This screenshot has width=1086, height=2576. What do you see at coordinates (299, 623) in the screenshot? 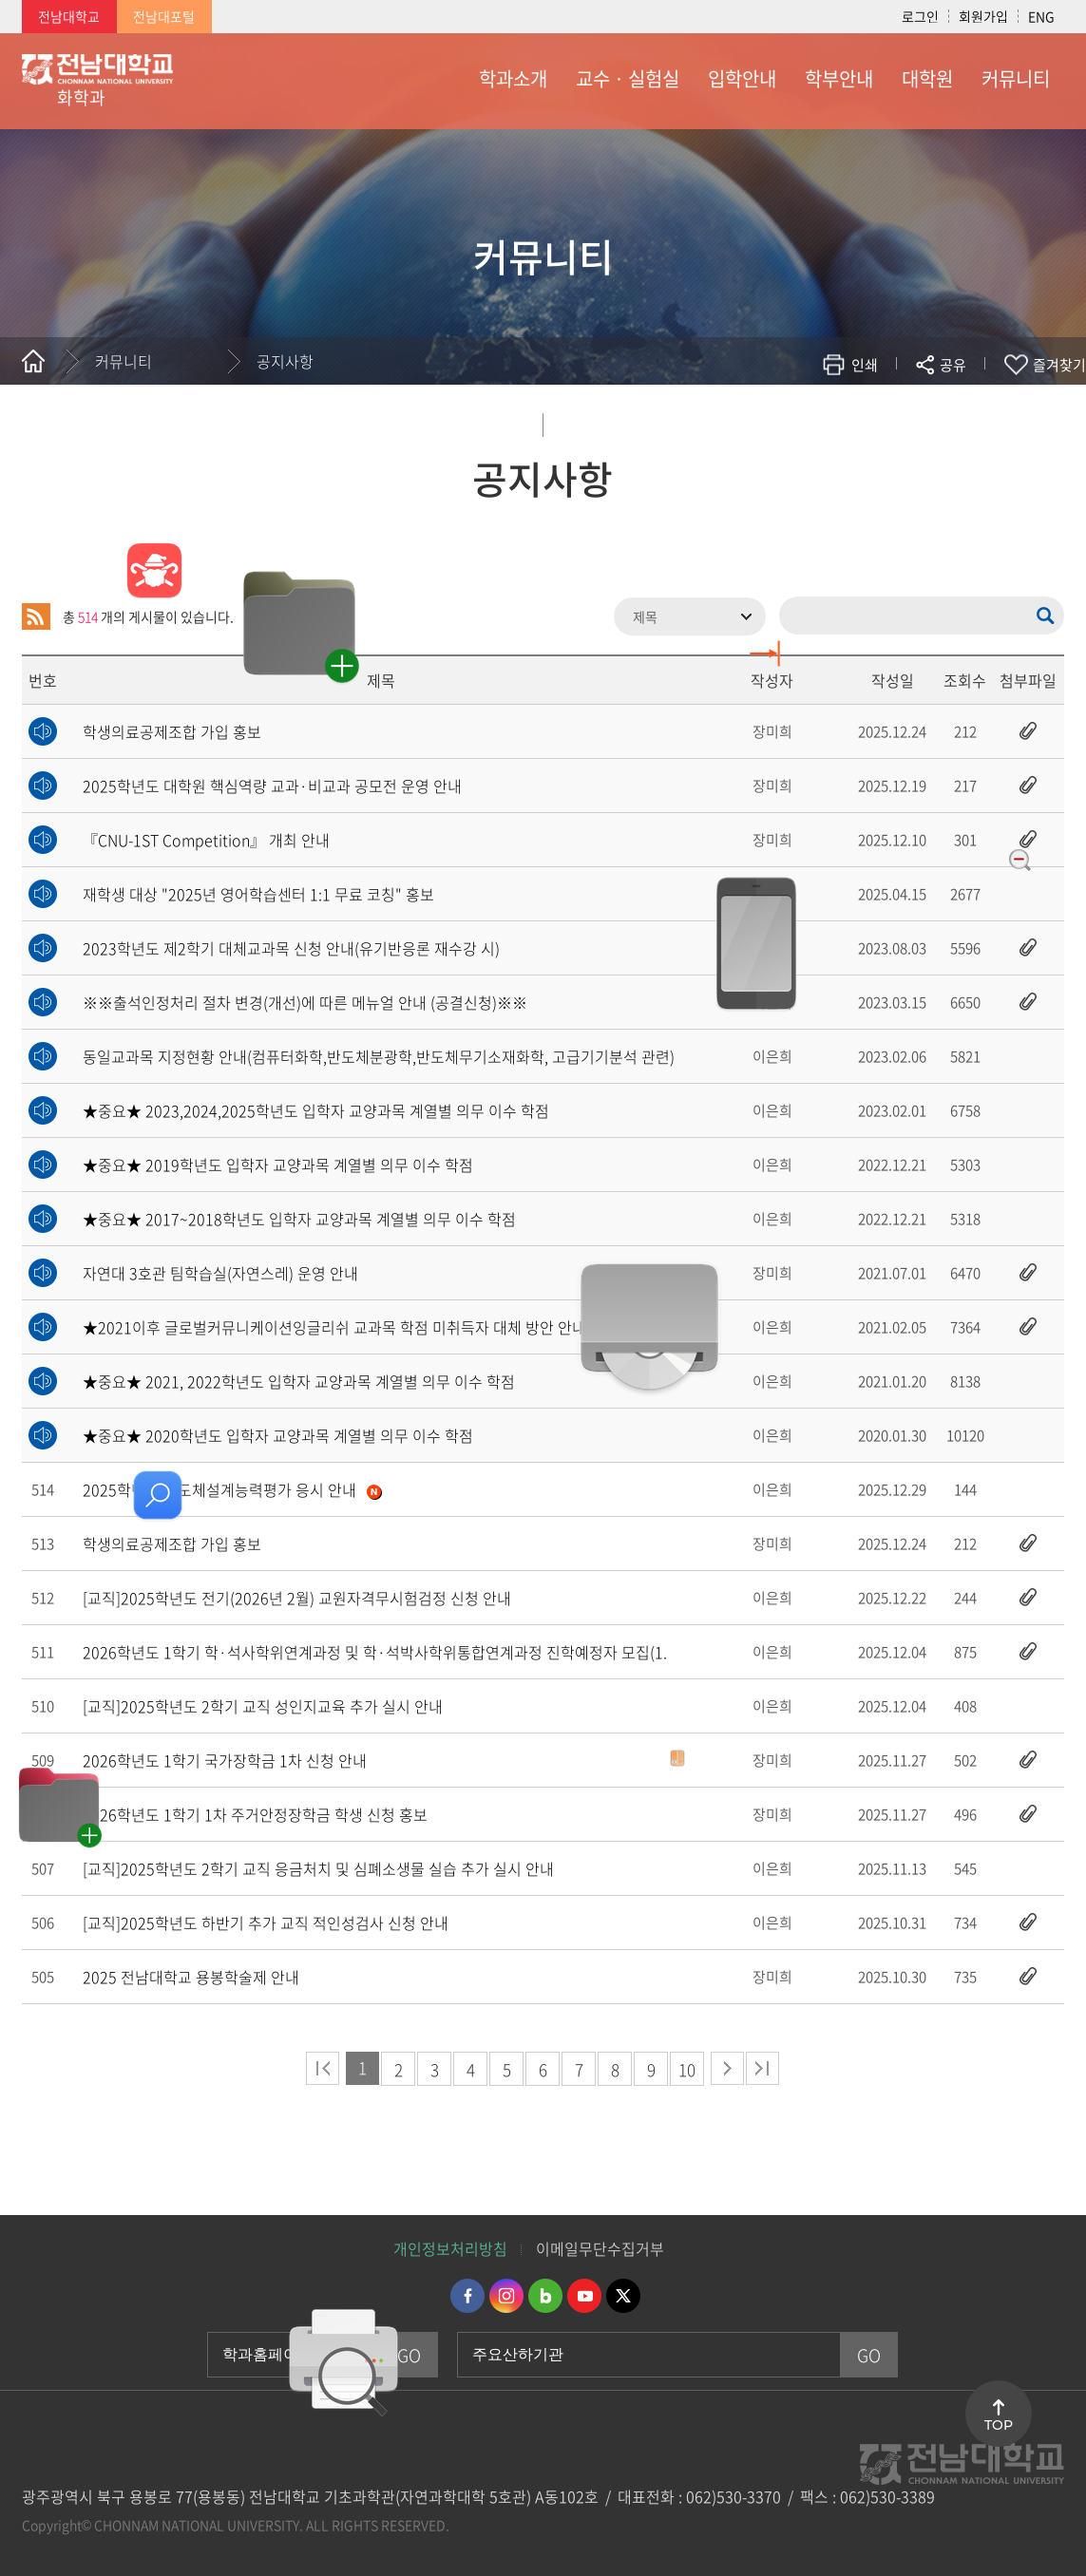
I see `create a new folder` at bounding box center [299, 623].